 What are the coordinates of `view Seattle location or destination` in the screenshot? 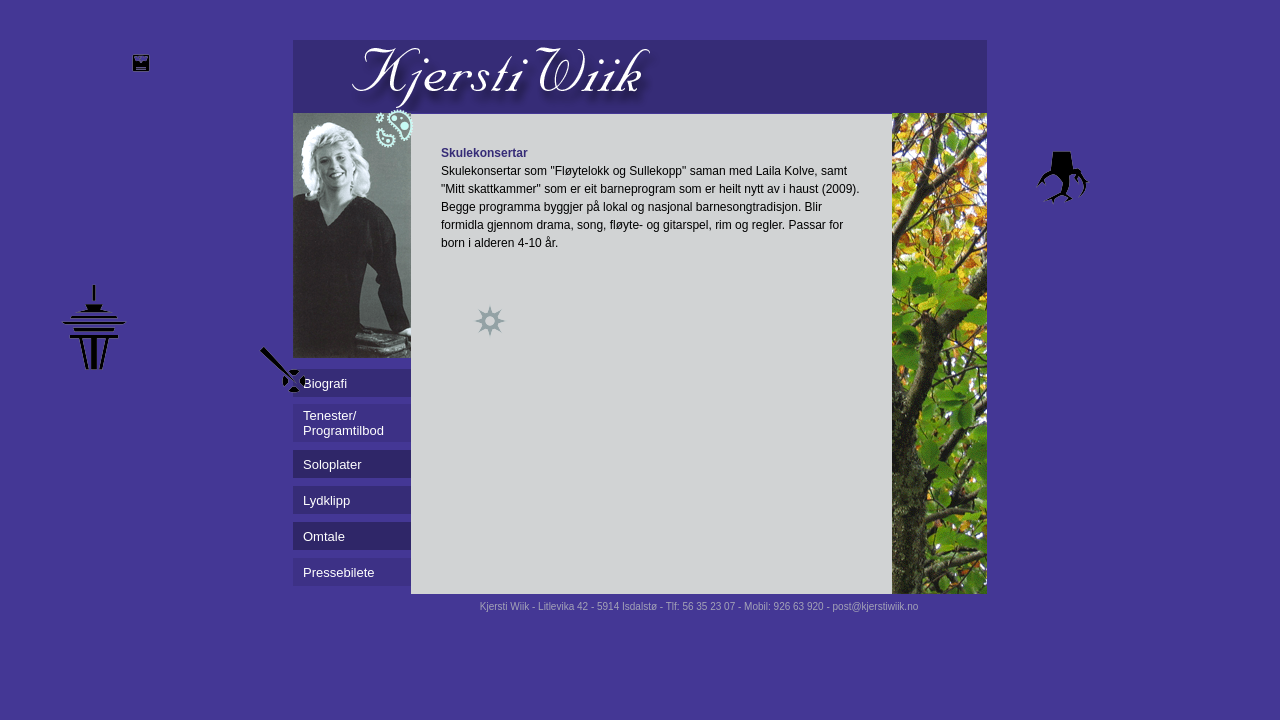 It's located at (94, 326).